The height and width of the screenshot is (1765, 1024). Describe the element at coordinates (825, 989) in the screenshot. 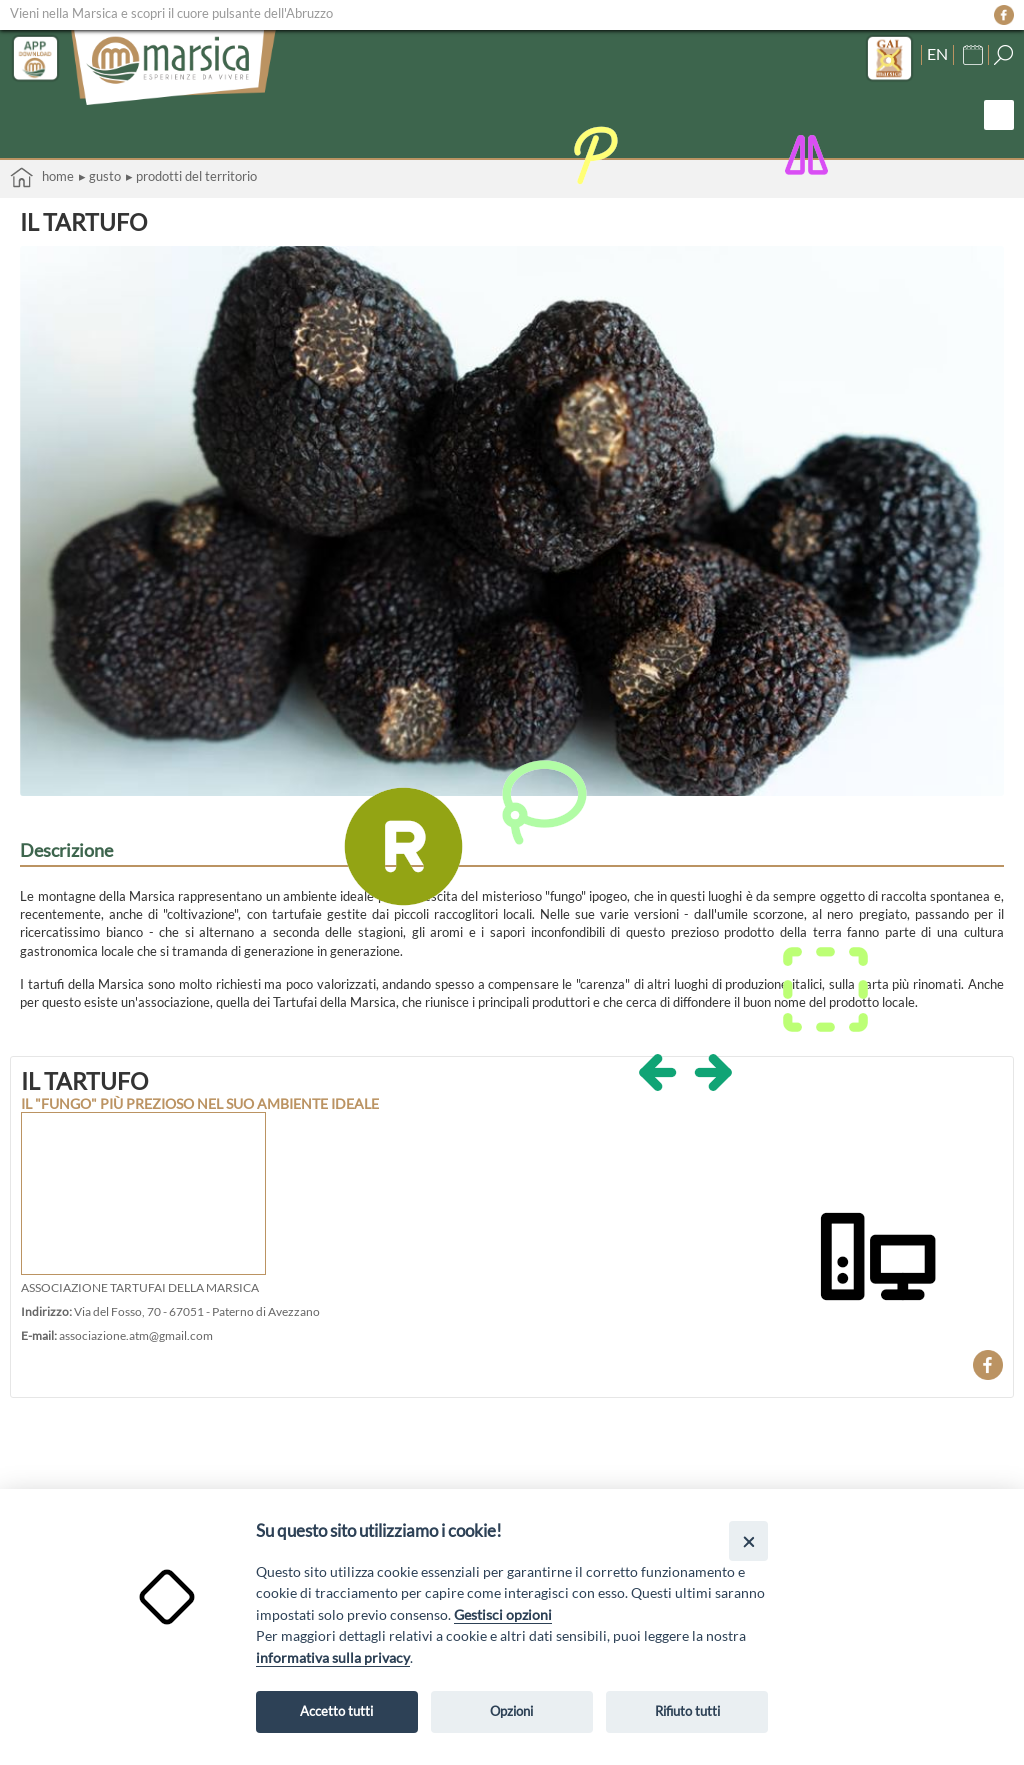

I see `create a selection area or marquee tool` at that location.